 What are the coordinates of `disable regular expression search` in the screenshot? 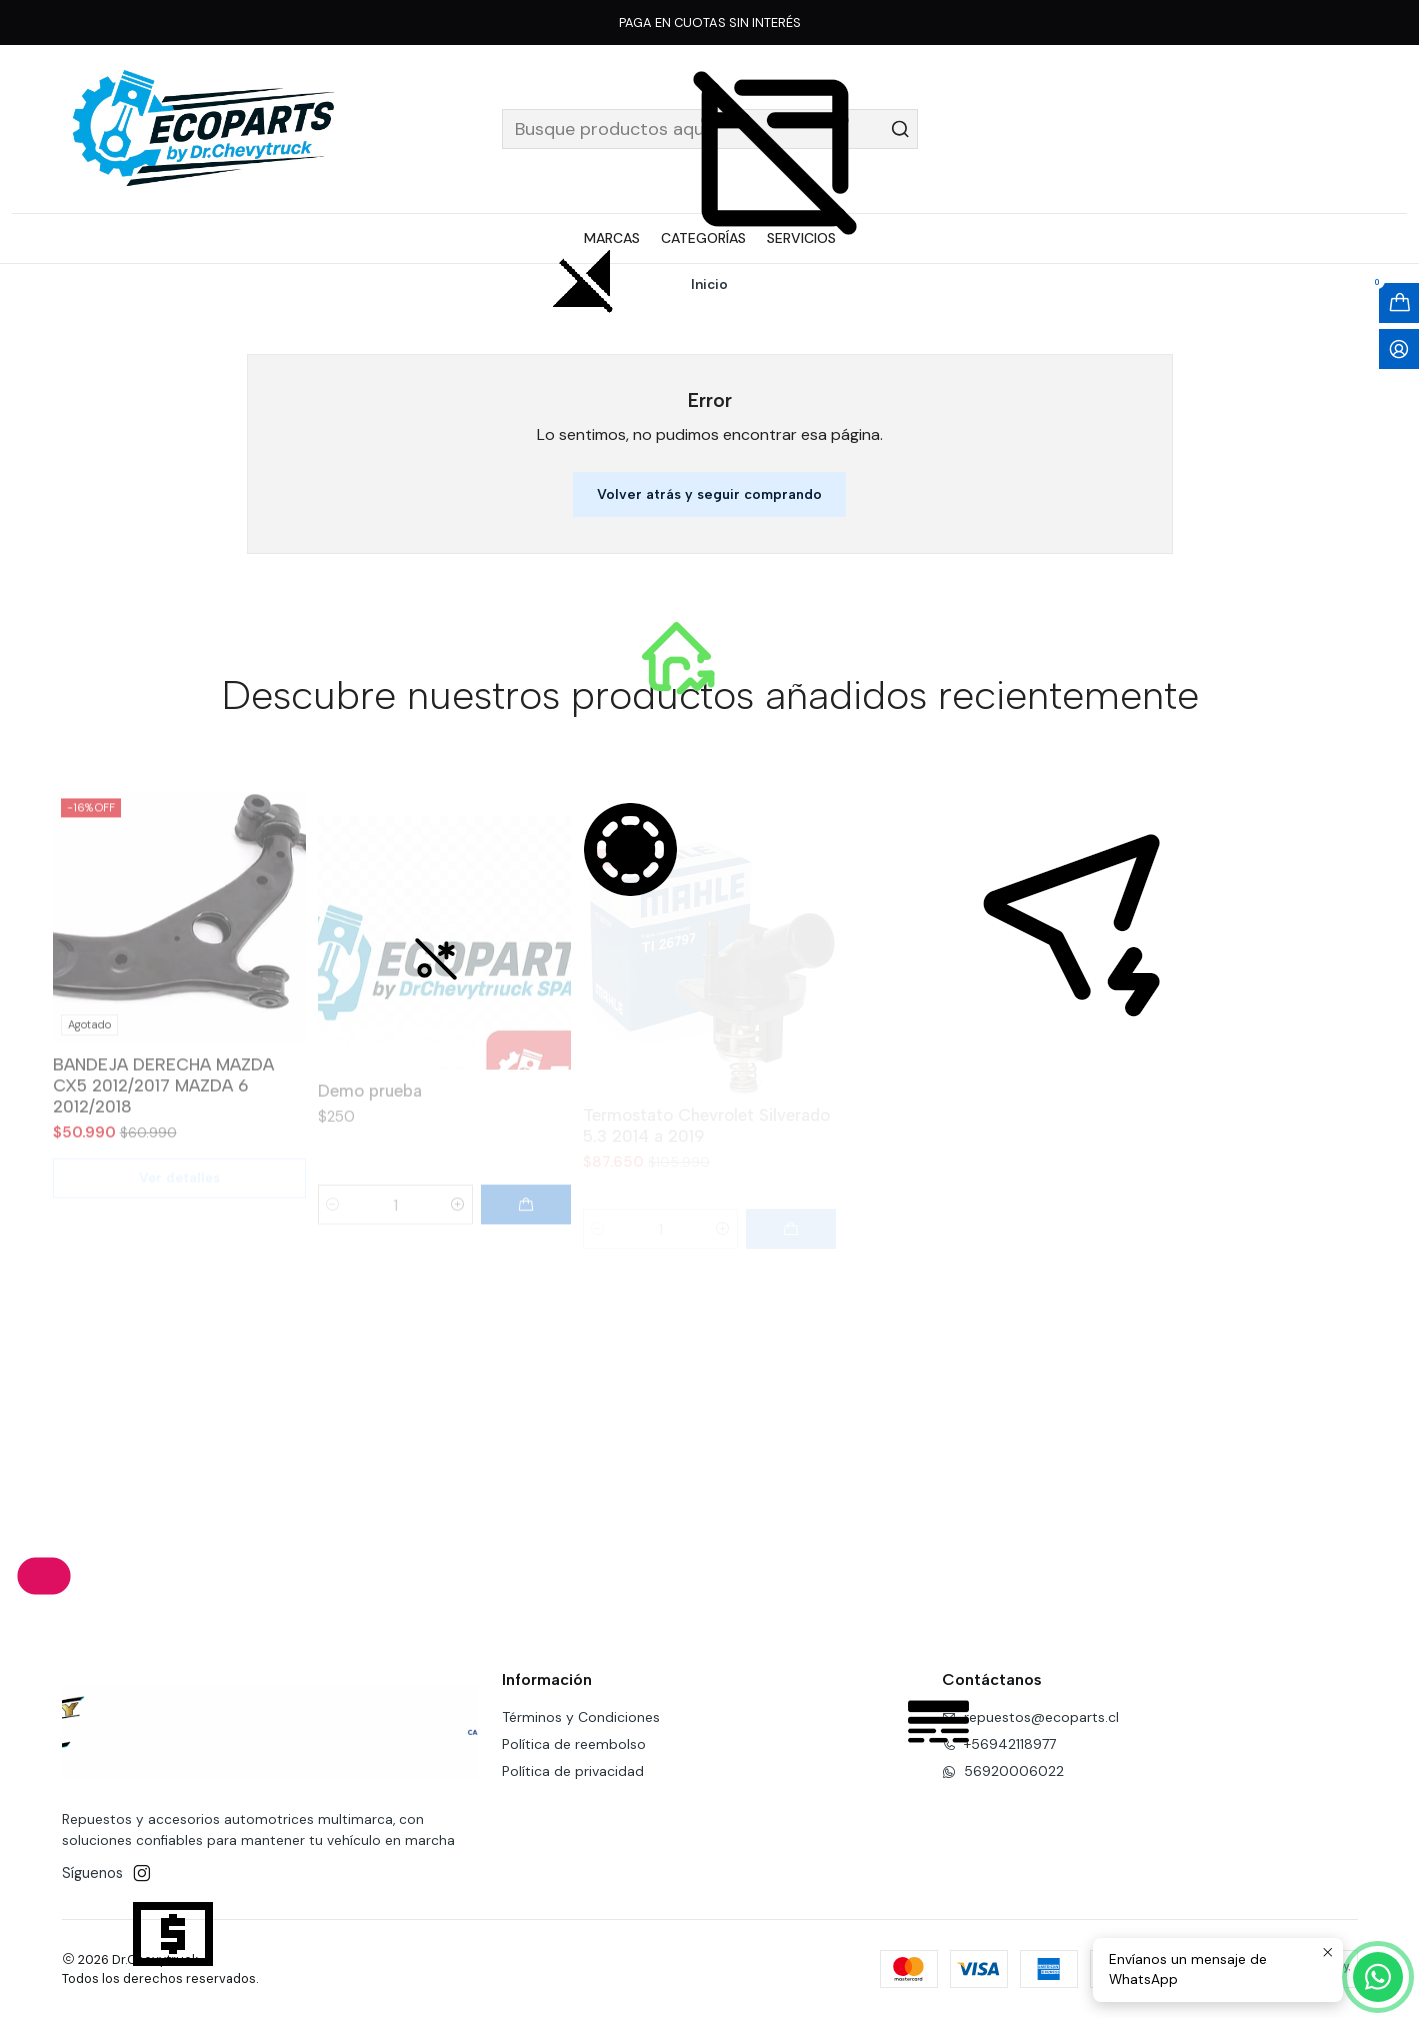 It's located at (436, 959).